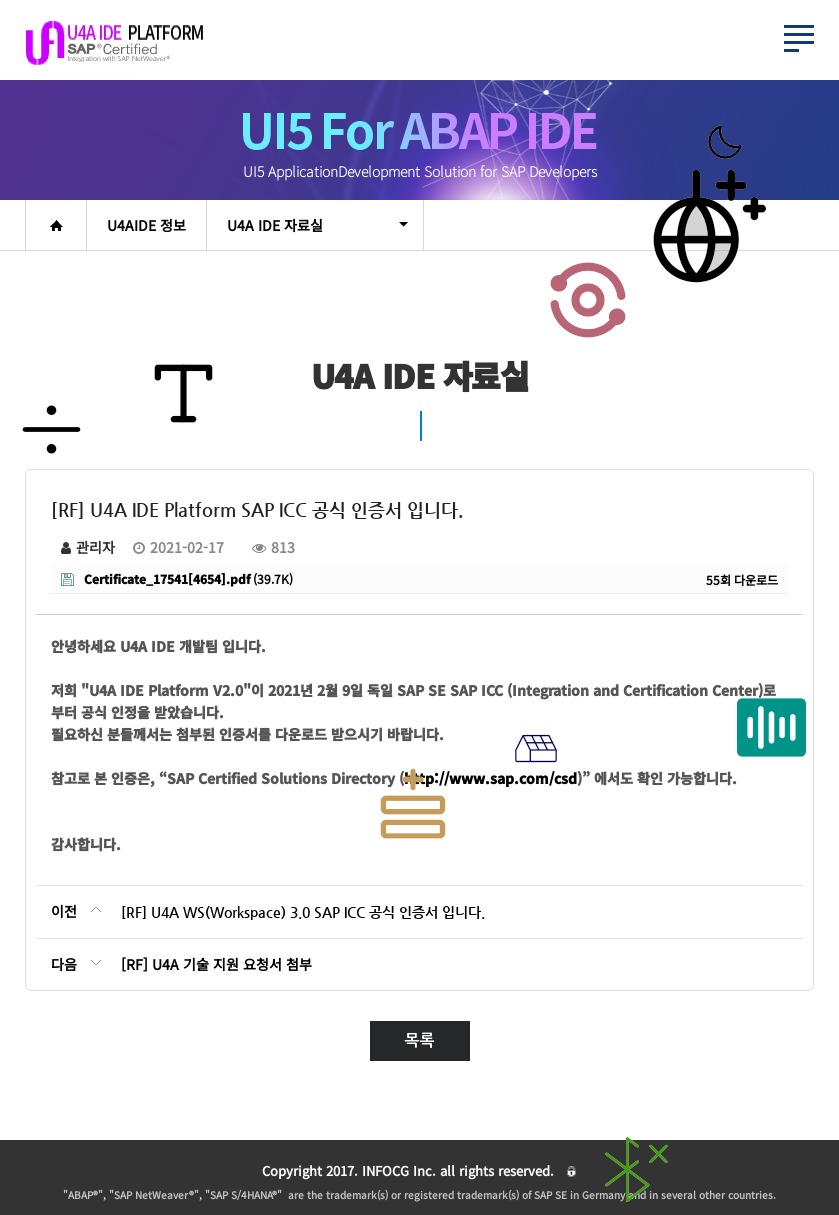 The width and height of the screenshot is (839, 1215). Describe the element at coordinates (724, 143) in the screenshot. I see `toggle dark mode or night theme` at that location.